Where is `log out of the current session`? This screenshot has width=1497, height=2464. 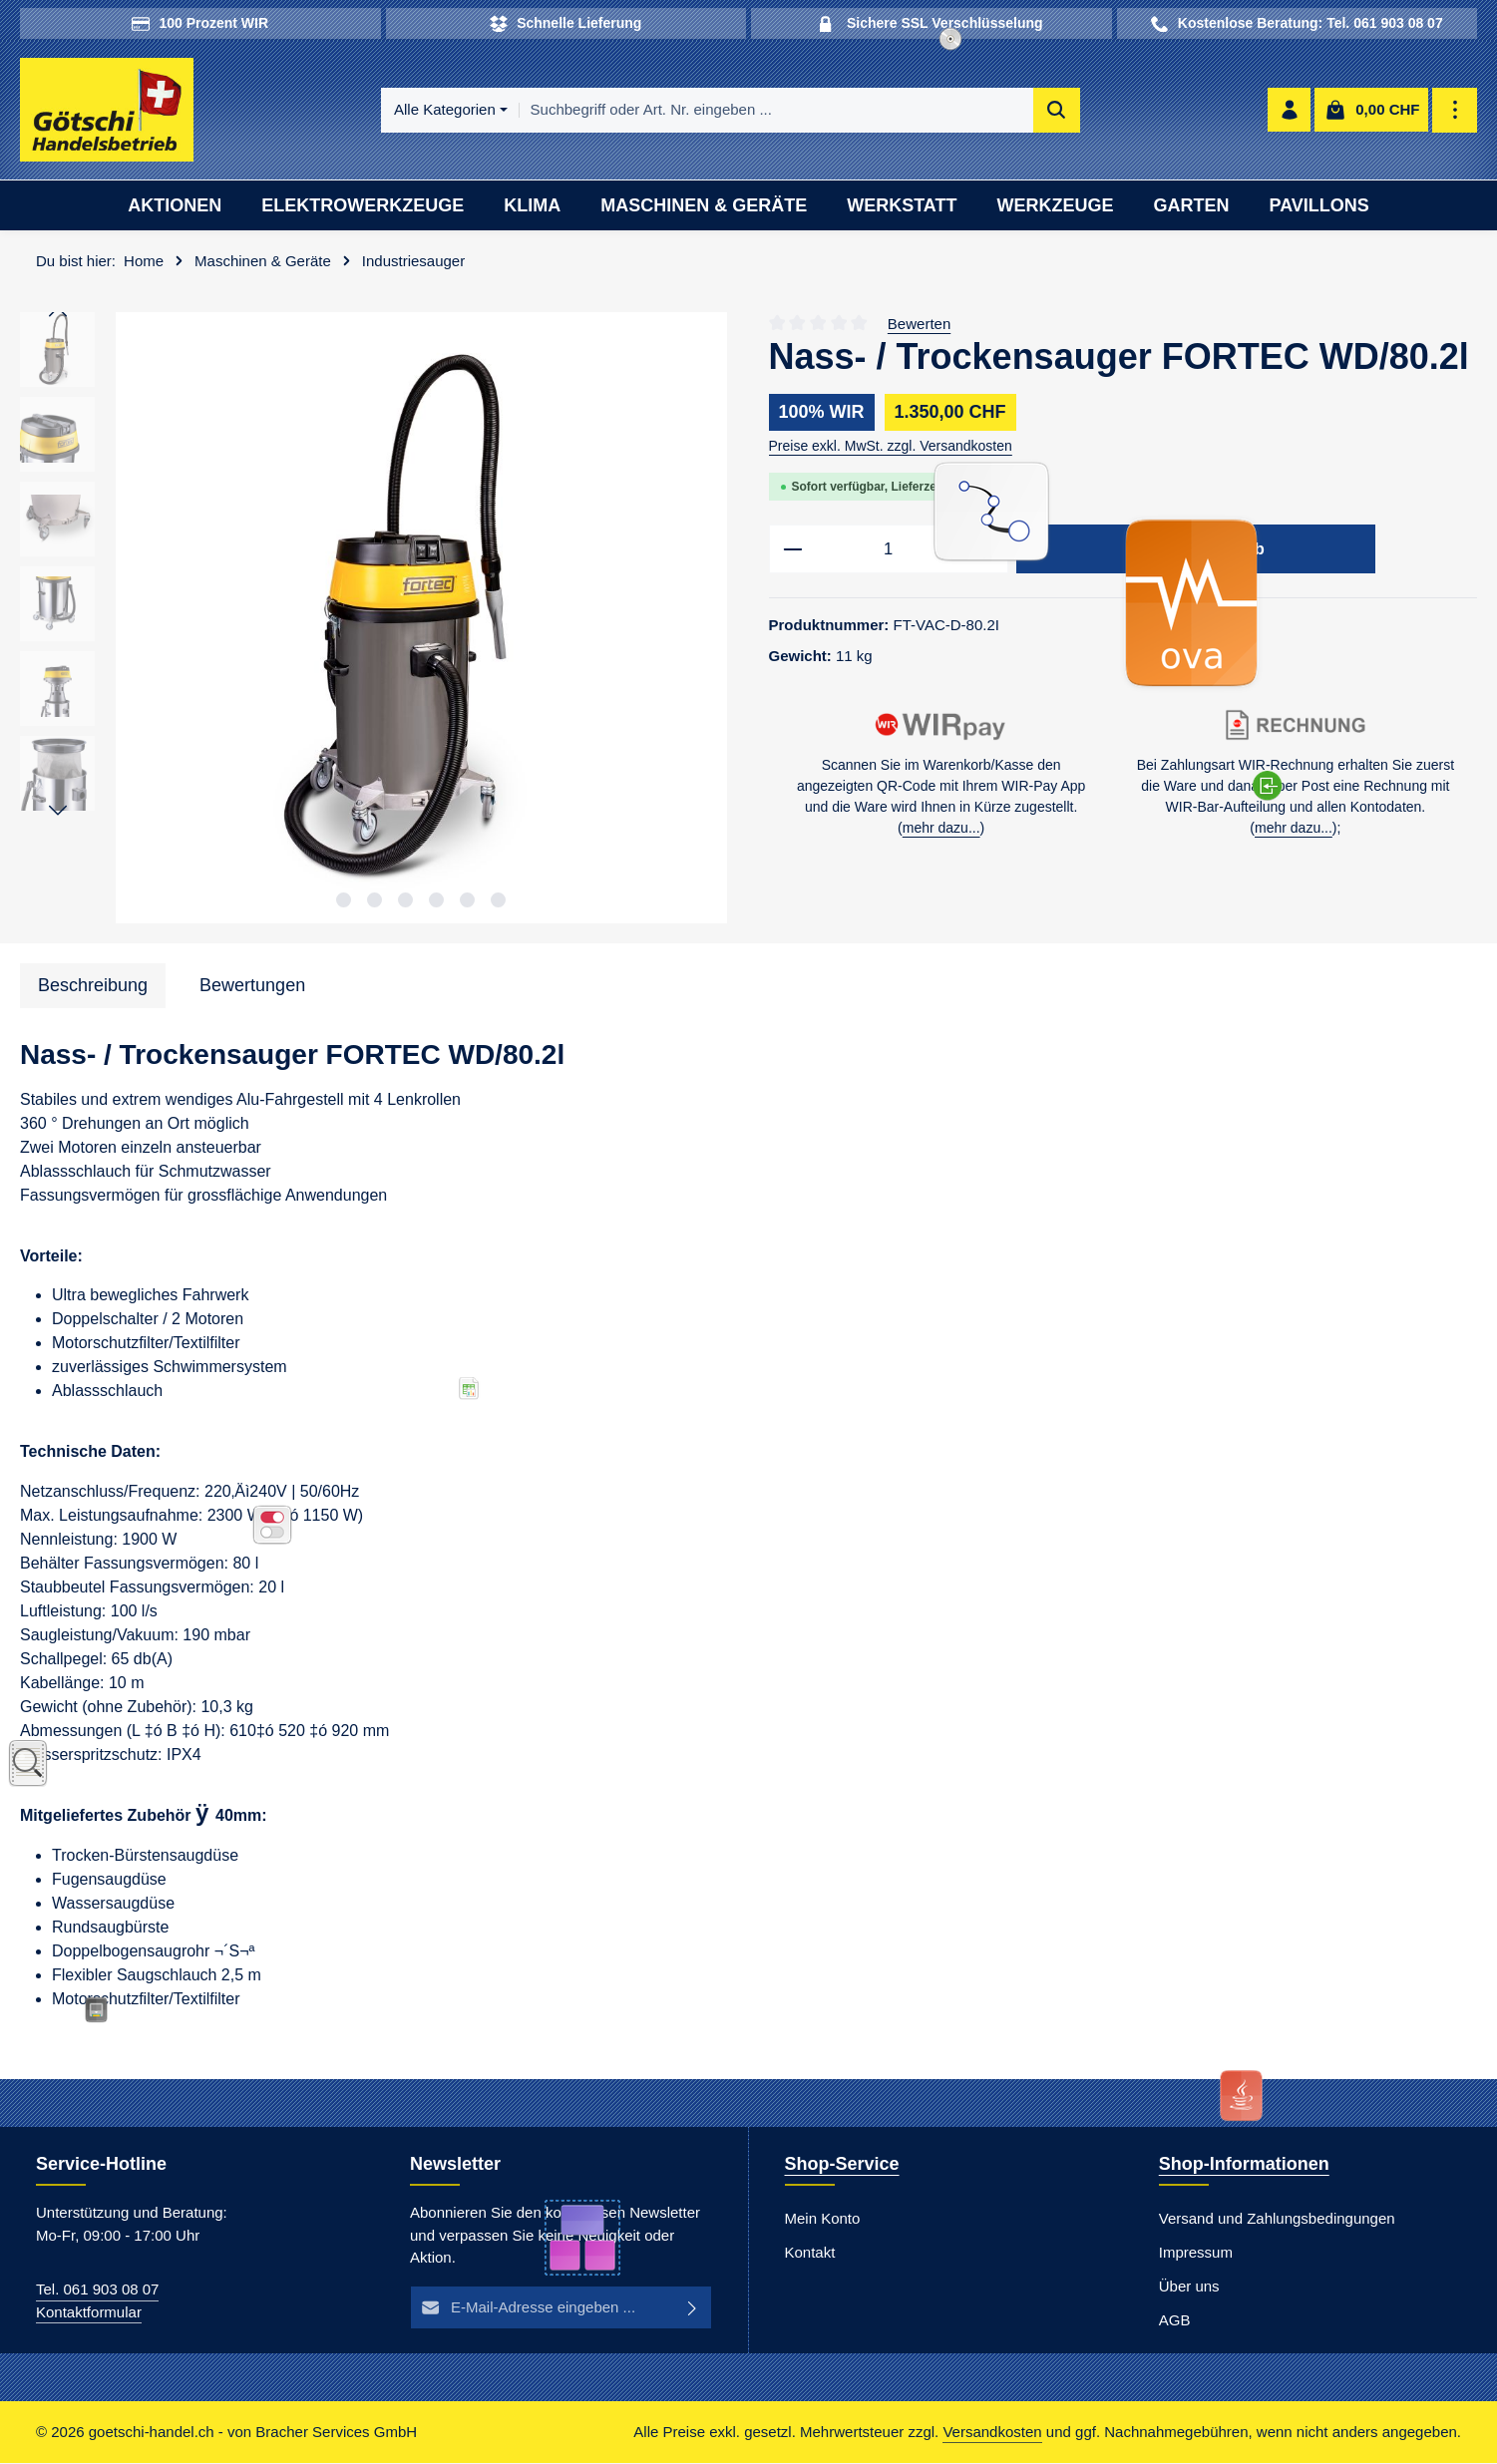
log out of the current session is located at coordinates (1268, 786).